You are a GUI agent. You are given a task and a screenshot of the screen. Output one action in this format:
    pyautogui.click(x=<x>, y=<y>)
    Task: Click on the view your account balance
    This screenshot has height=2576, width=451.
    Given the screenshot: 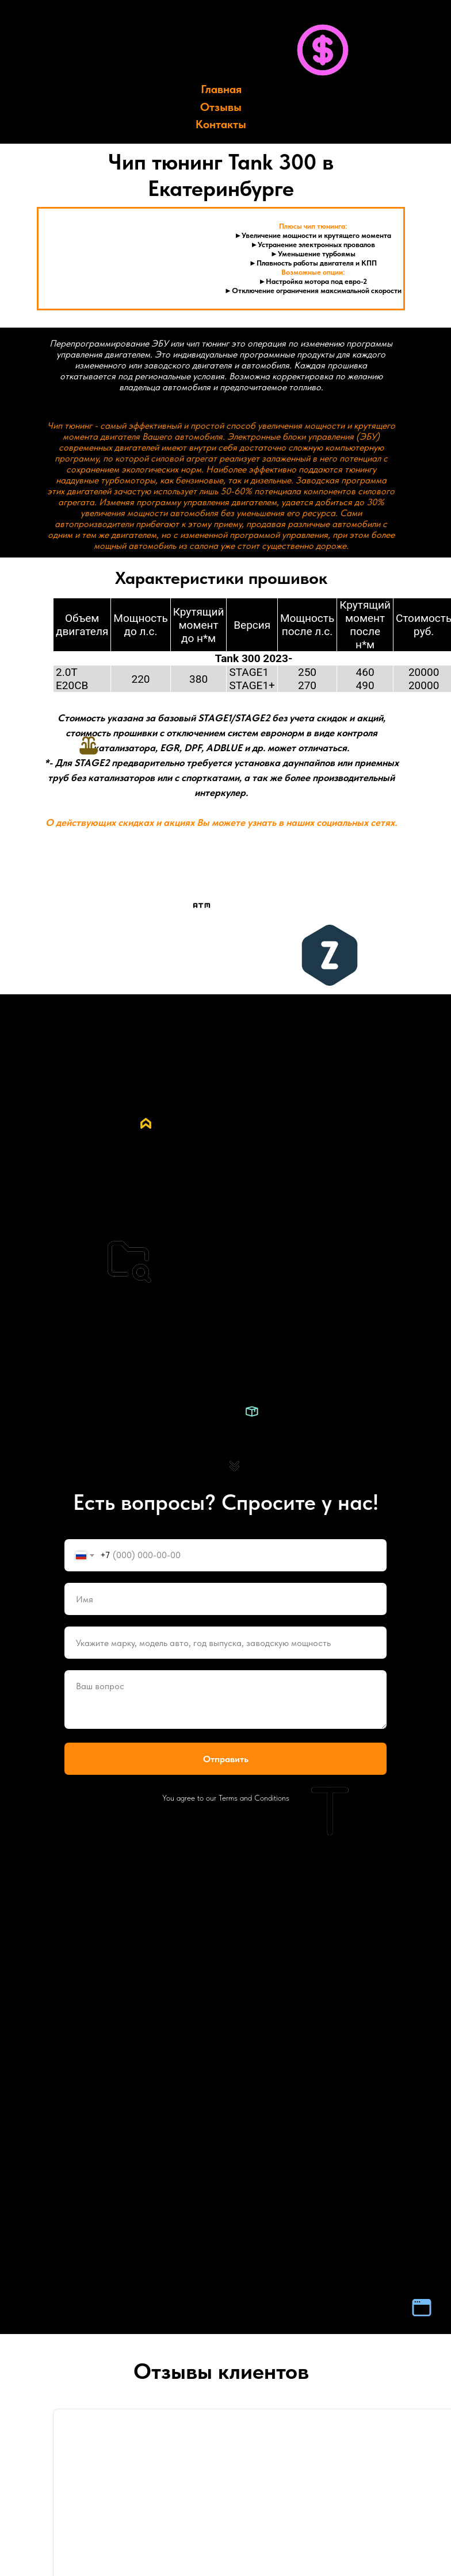 What is the action you would take?
    pyautogui.click(x=323, y=50)
    